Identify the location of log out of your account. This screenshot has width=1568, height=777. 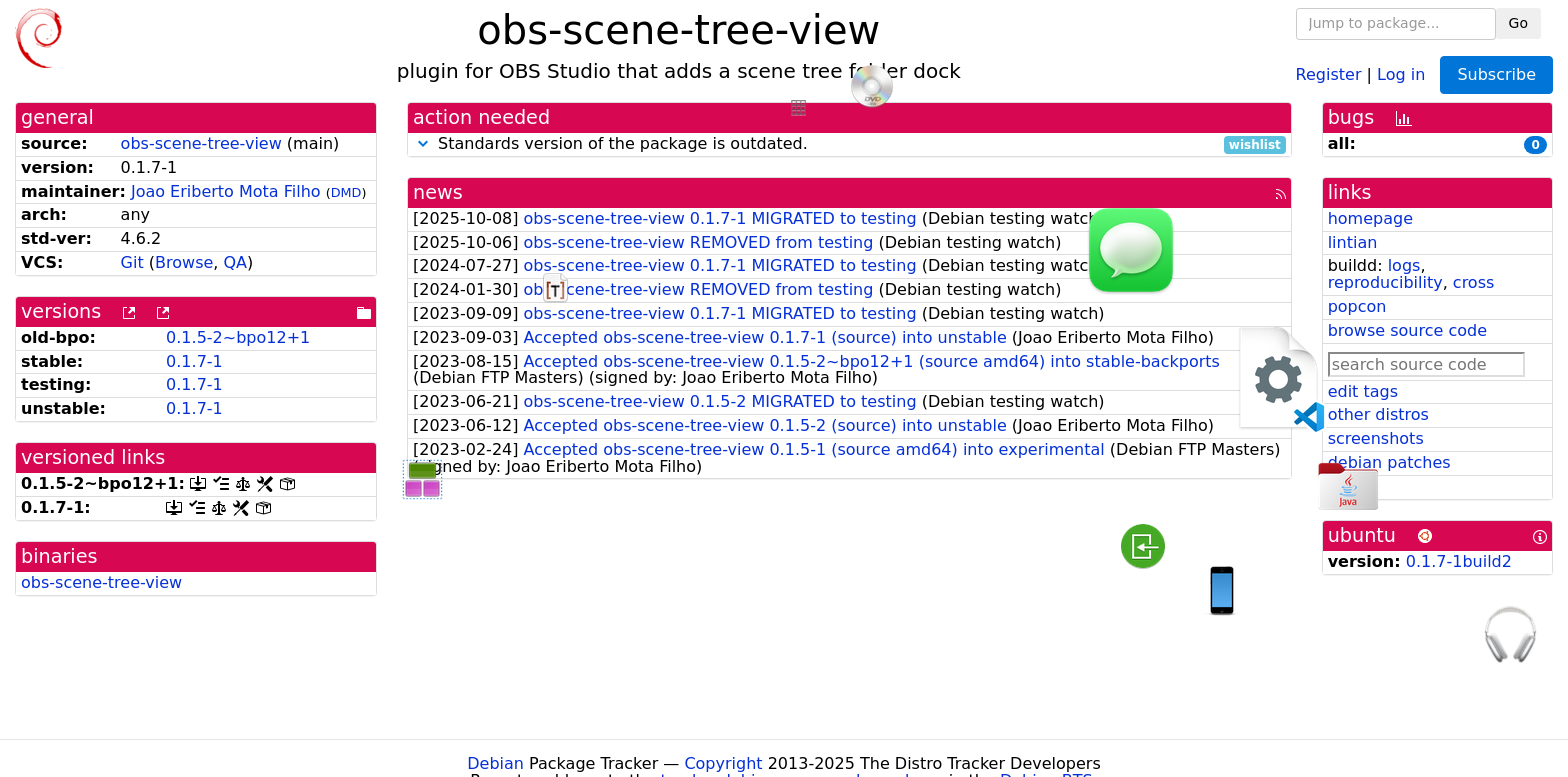
(1143, 546).